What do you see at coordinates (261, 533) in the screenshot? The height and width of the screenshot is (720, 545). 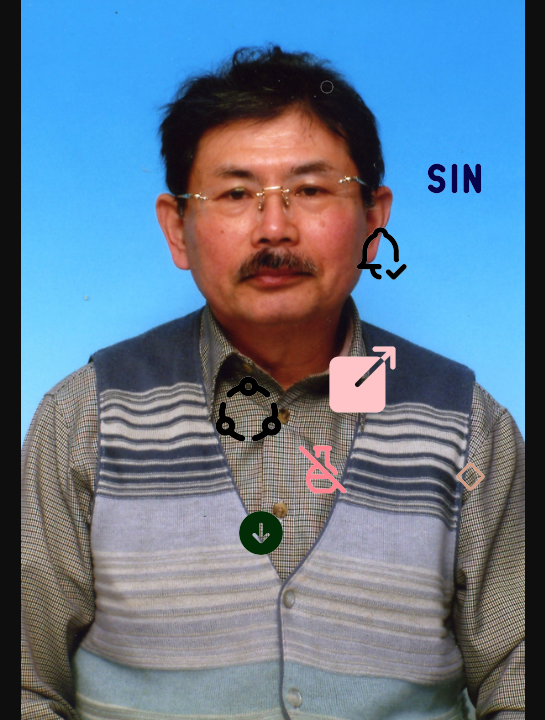 I see `download file or content` at bounding box center [261, 533].